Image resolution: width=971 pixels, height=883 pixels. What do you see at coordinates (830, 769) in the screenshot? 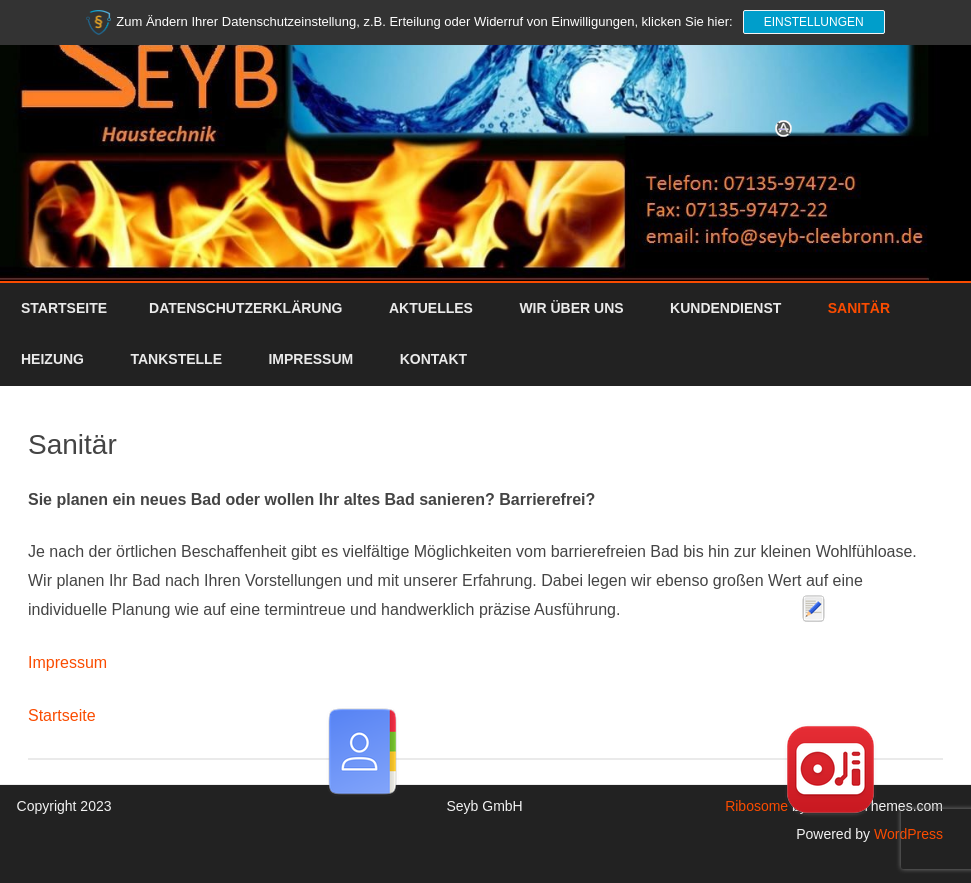
I see `open monophony music player app` at bounding box center [830, 769].